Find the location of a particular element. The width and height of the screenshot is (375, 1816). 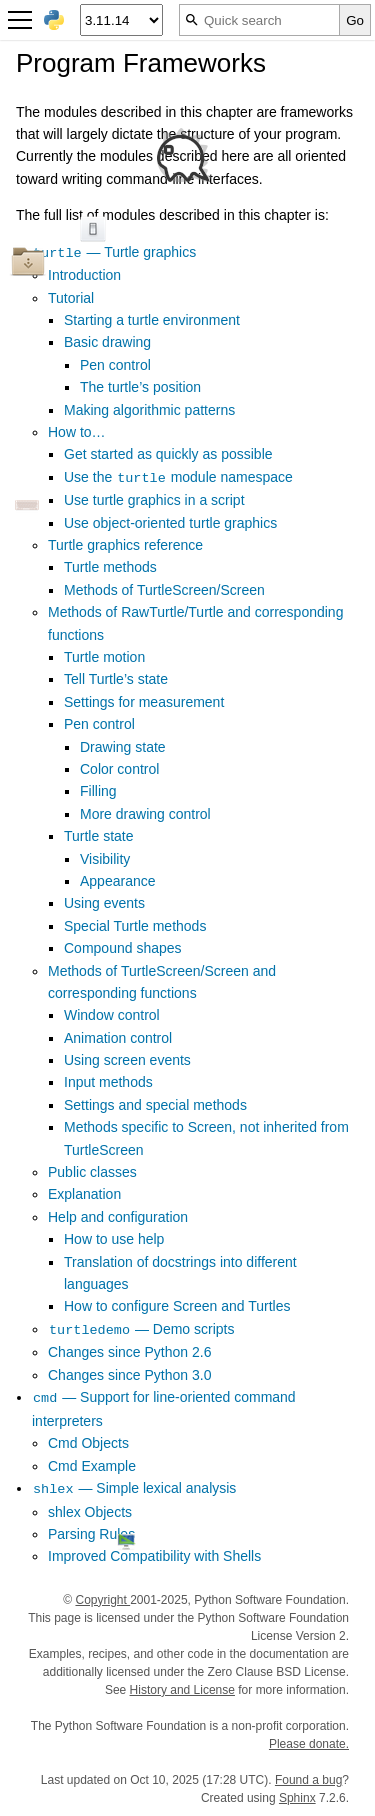

open dino messaging app is located at coordinates (184, 155).